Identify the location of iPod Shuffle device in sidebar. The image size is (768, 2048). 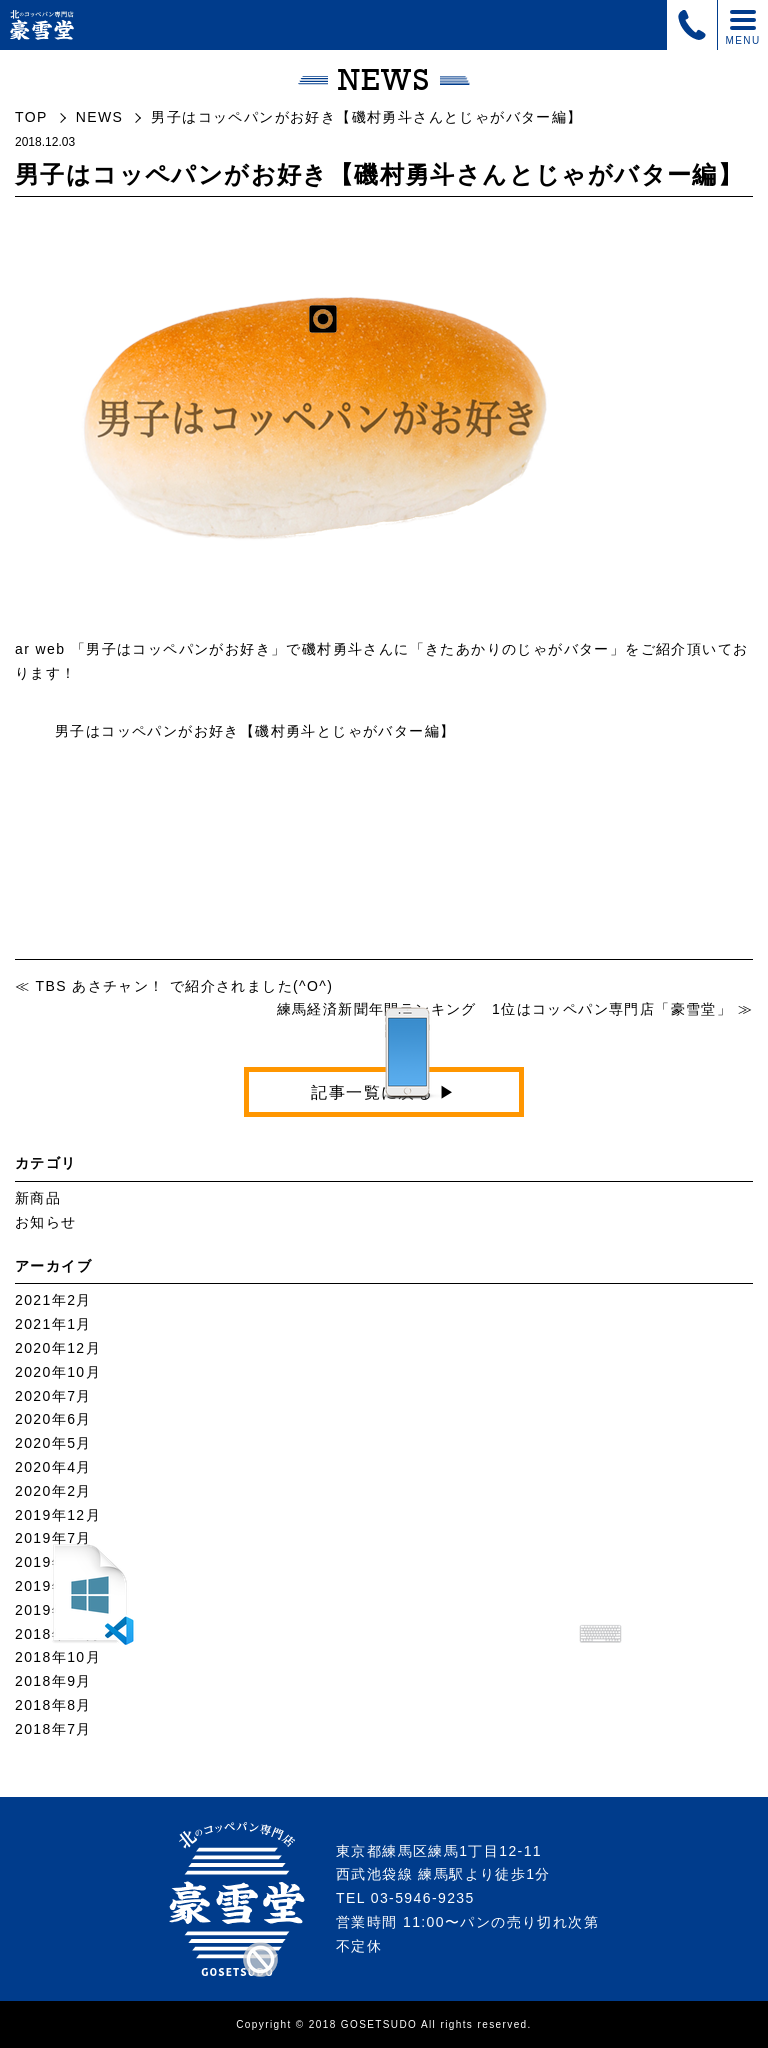
(323, 319).